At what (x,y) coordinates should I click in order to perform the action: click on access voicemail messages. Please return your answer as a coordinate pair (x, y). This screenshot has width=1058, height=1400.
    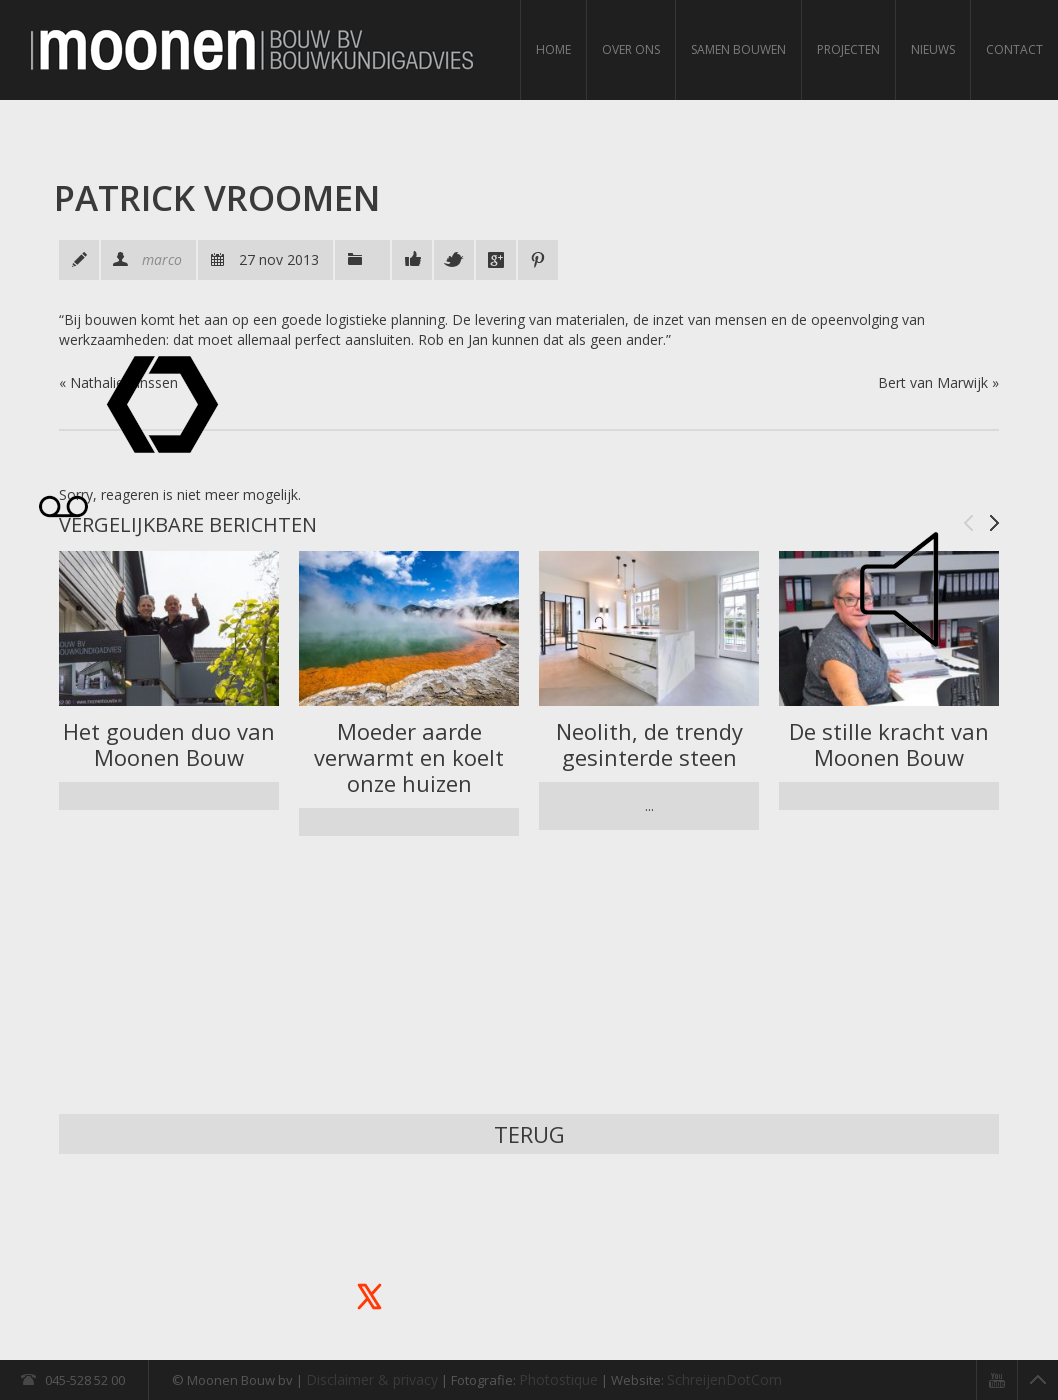
    Looking at the image, I should click on (63, 506).